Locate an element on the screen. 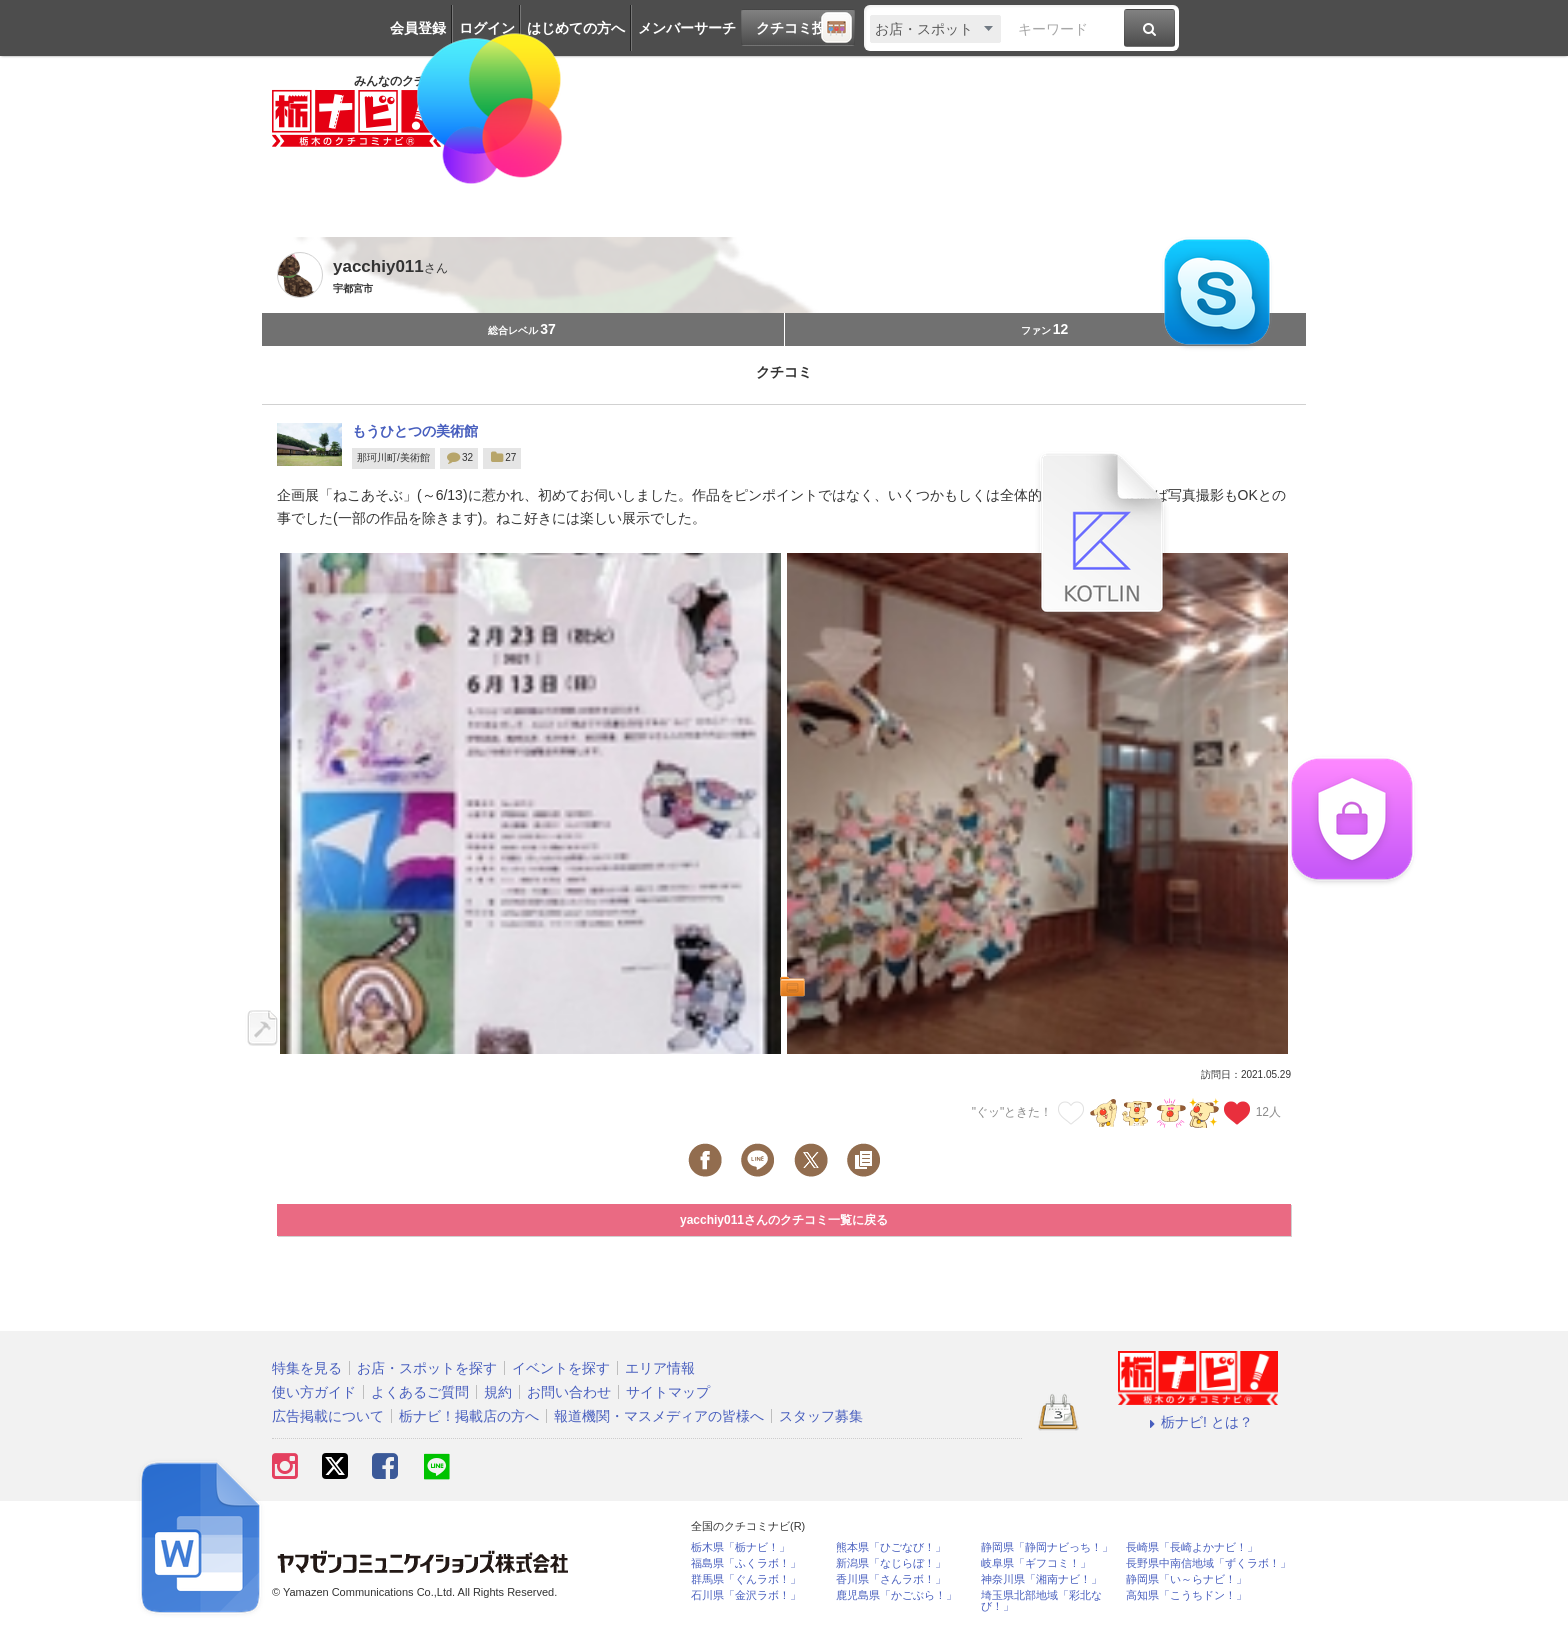 This screenshot has width=1568, height=1632. microsoft word document file is located at coordinates (200, 1537).